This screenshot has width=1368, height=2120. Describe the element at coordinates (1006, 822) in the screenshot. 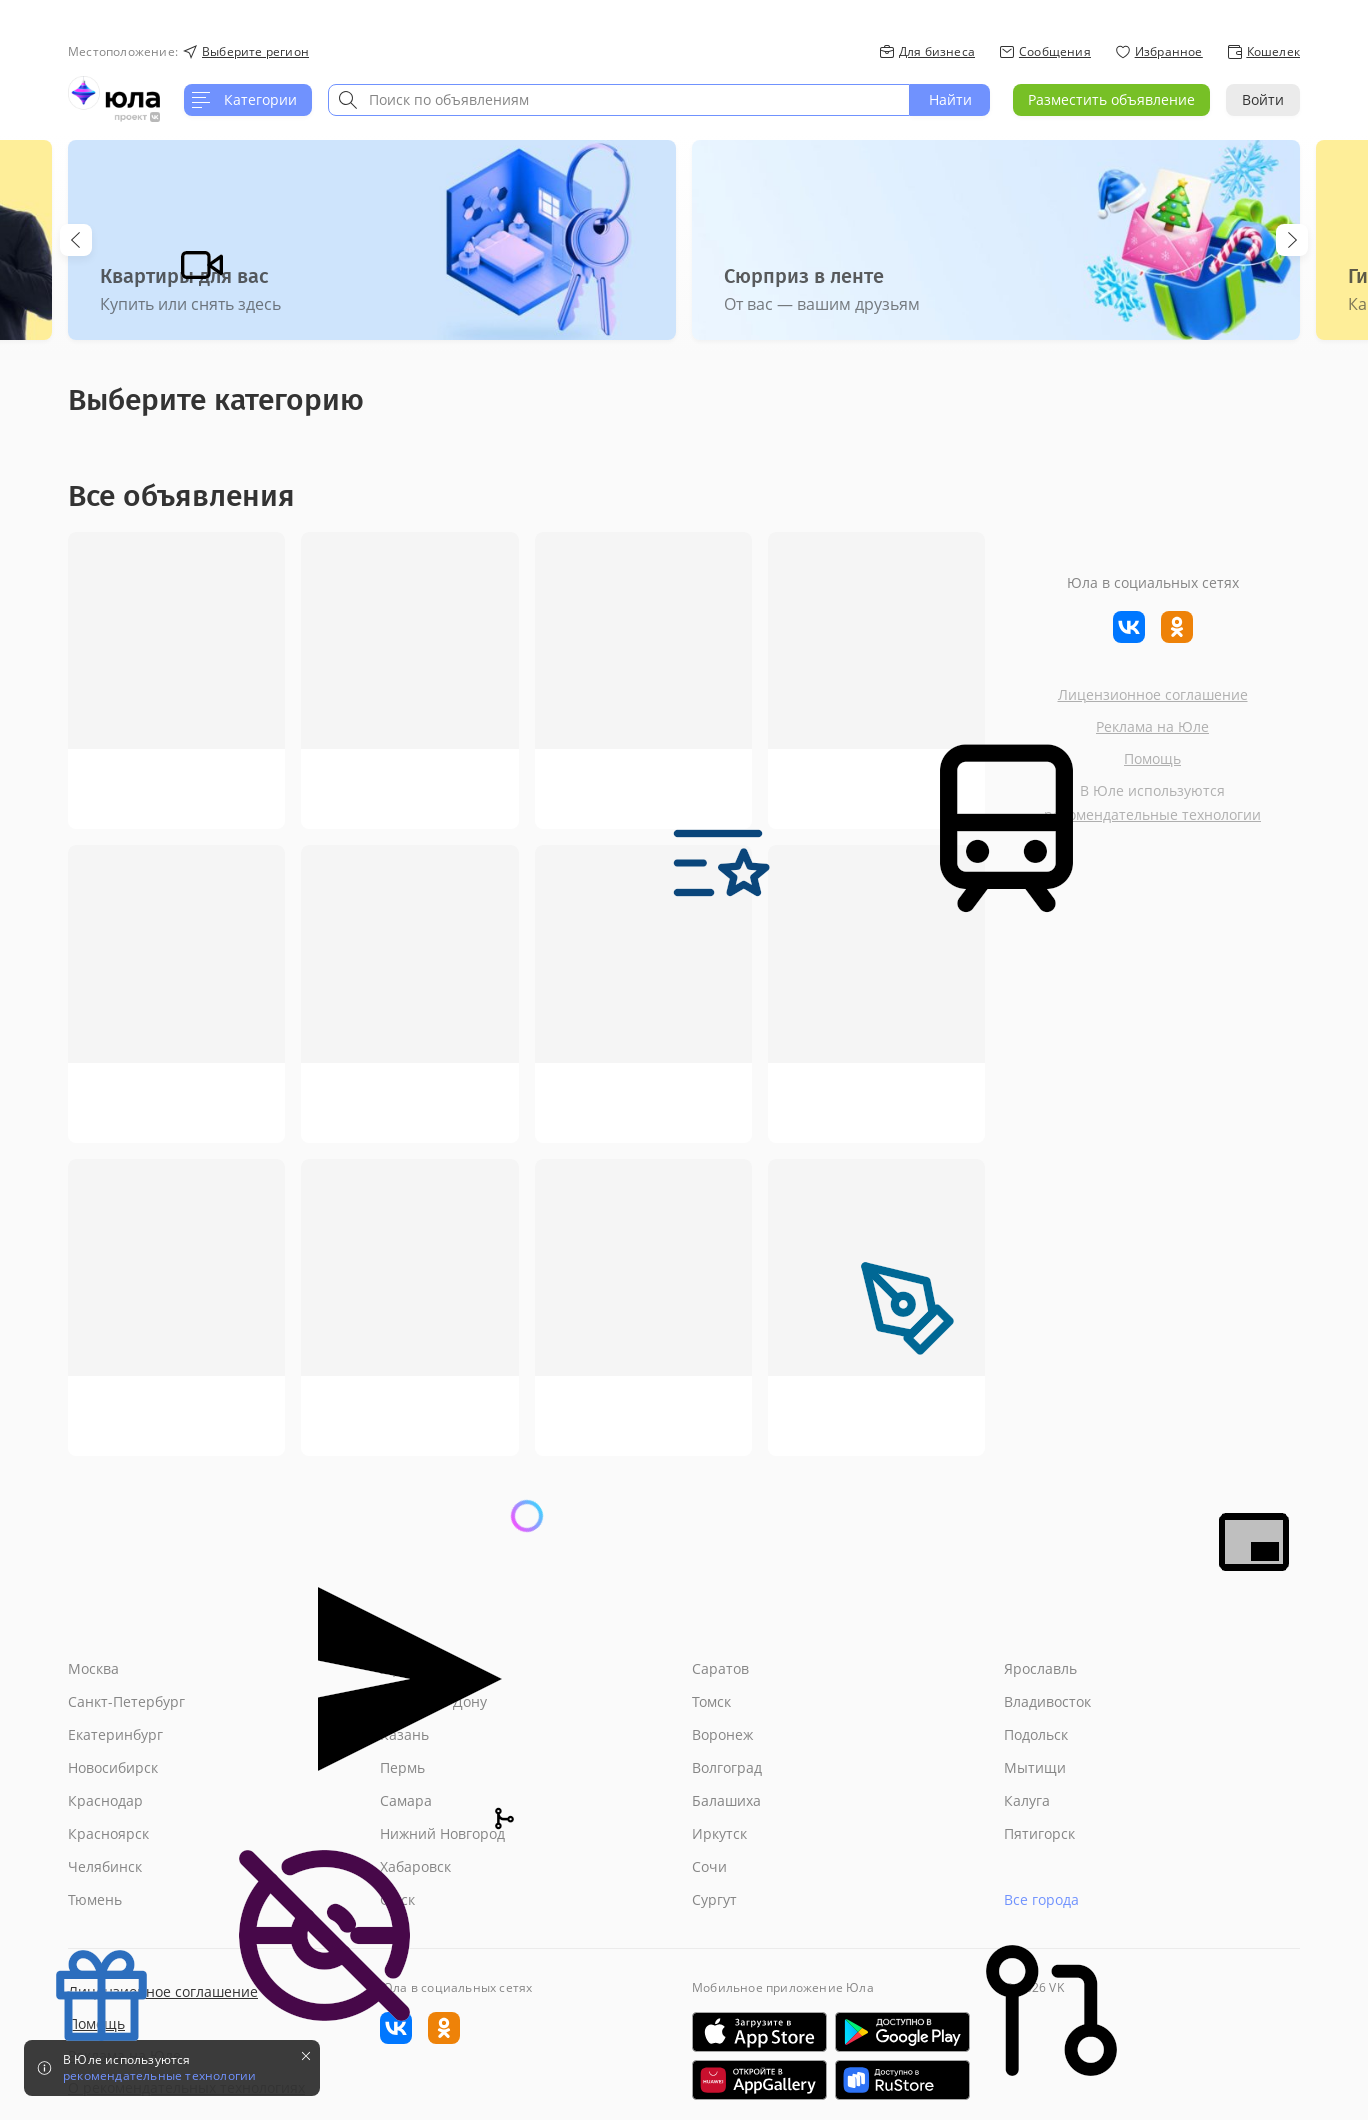

I see `view train schedules or rail services` at that location.